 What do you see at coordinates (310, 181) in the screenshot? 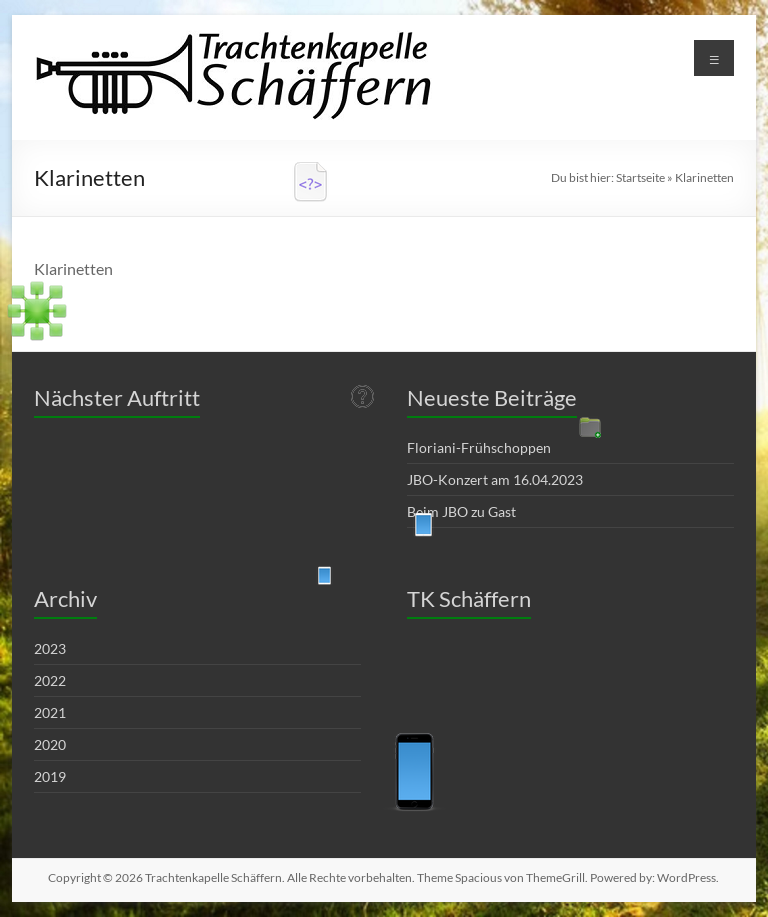
I see `a PHP source code file` at bounding box center [310, 181].